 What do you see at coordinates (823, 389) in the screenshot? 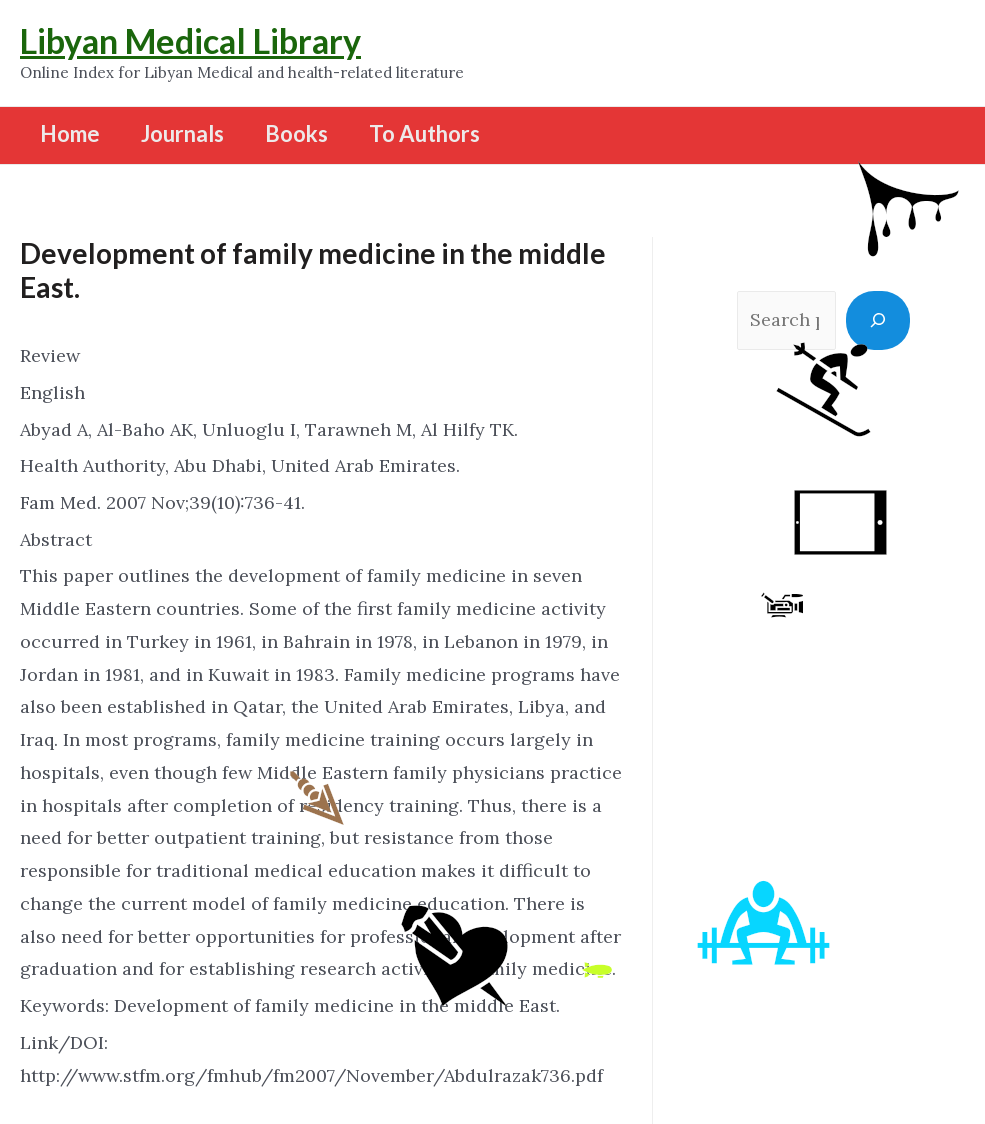
I see `access skiing or winter sports activities` at bounding box center [823, 389].